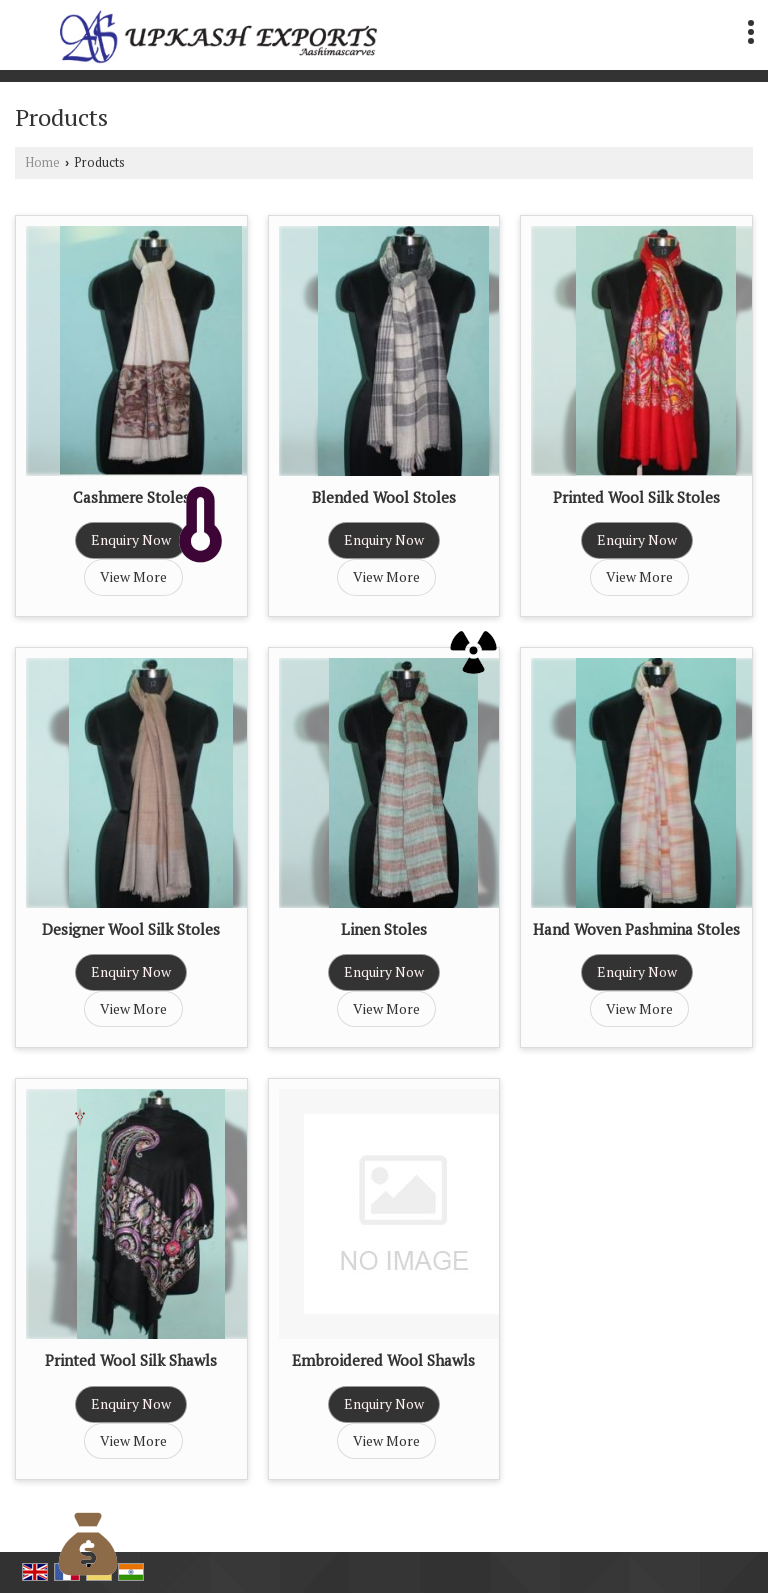  I want to click on view your earnings or balance, so click(88, 1544).